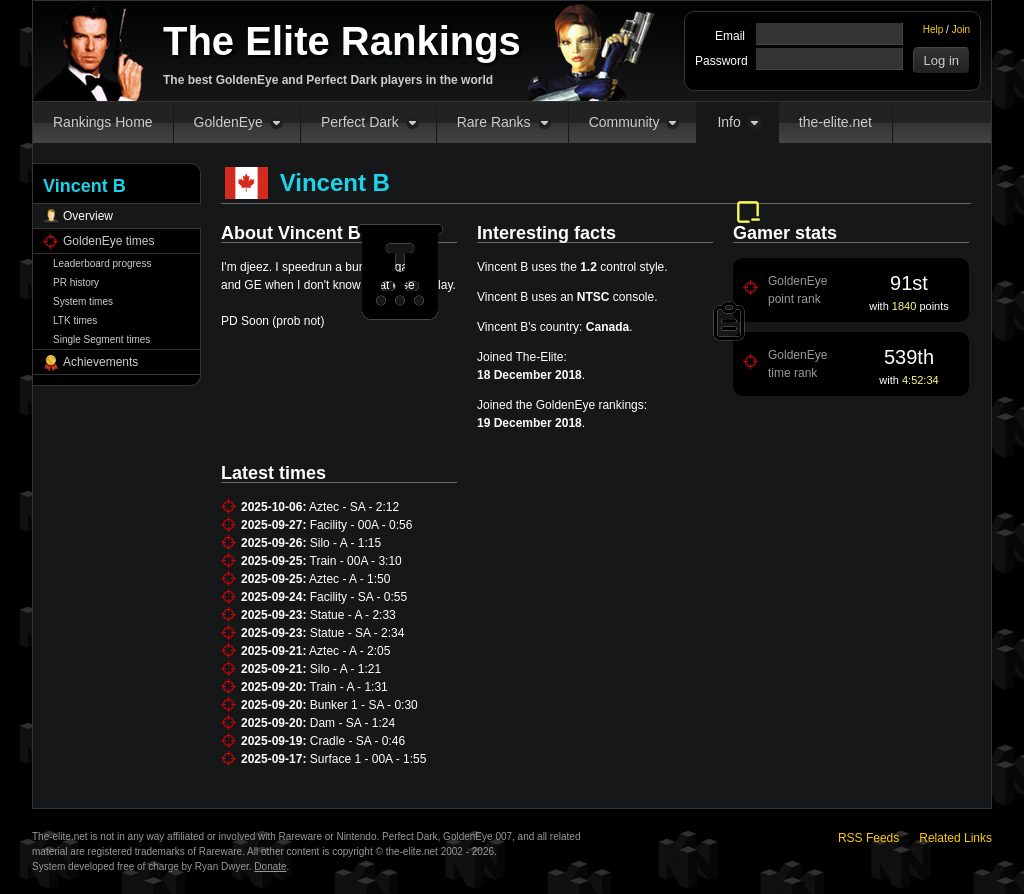 This screenshot has height=894, width=1024. What do you see at coordinates (748, 212) in the screenshot?
I see `remove an item from a list` at bounding box center [748, 212].